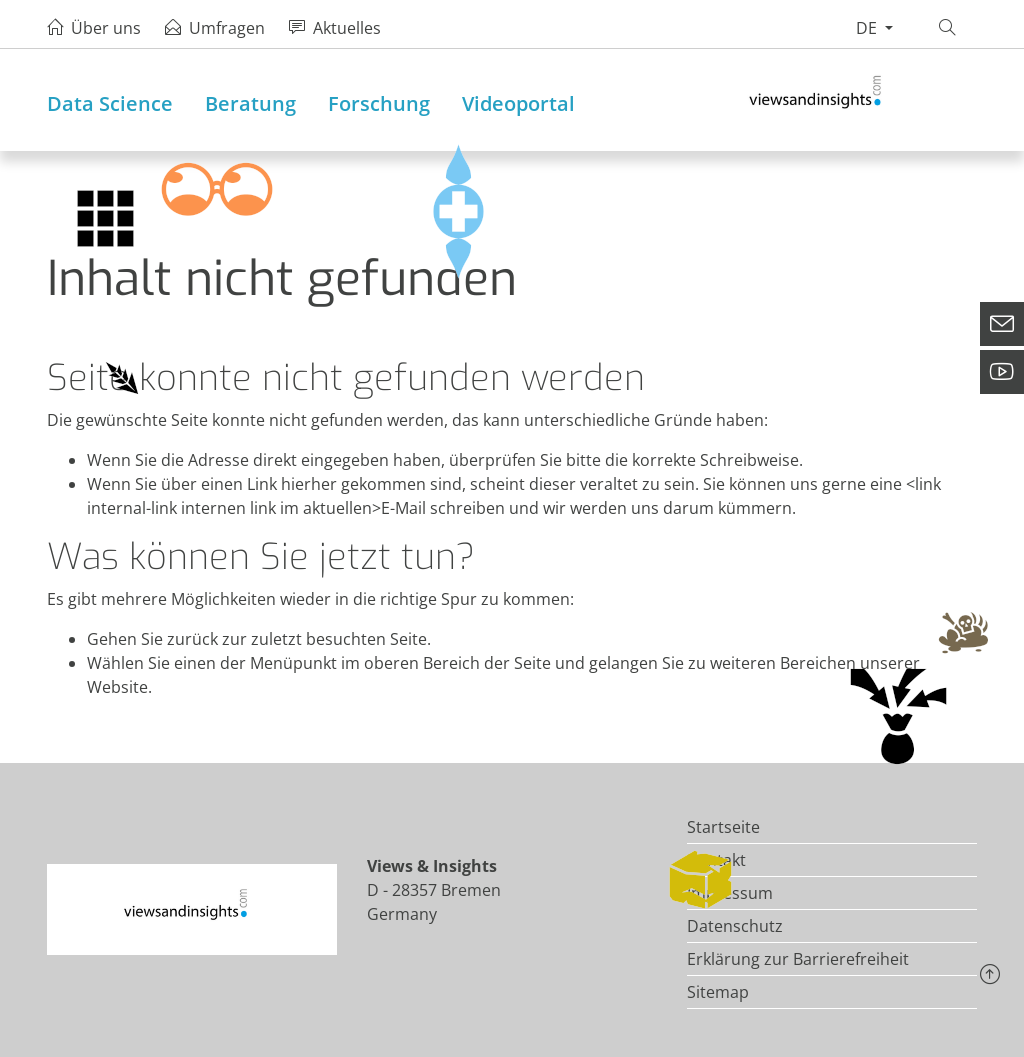 This screenshot has height=1057, width=1024. Describe the element at coordinates (122, 378) in the screenshot. I see `indicates speed or rapid movement` at that location.